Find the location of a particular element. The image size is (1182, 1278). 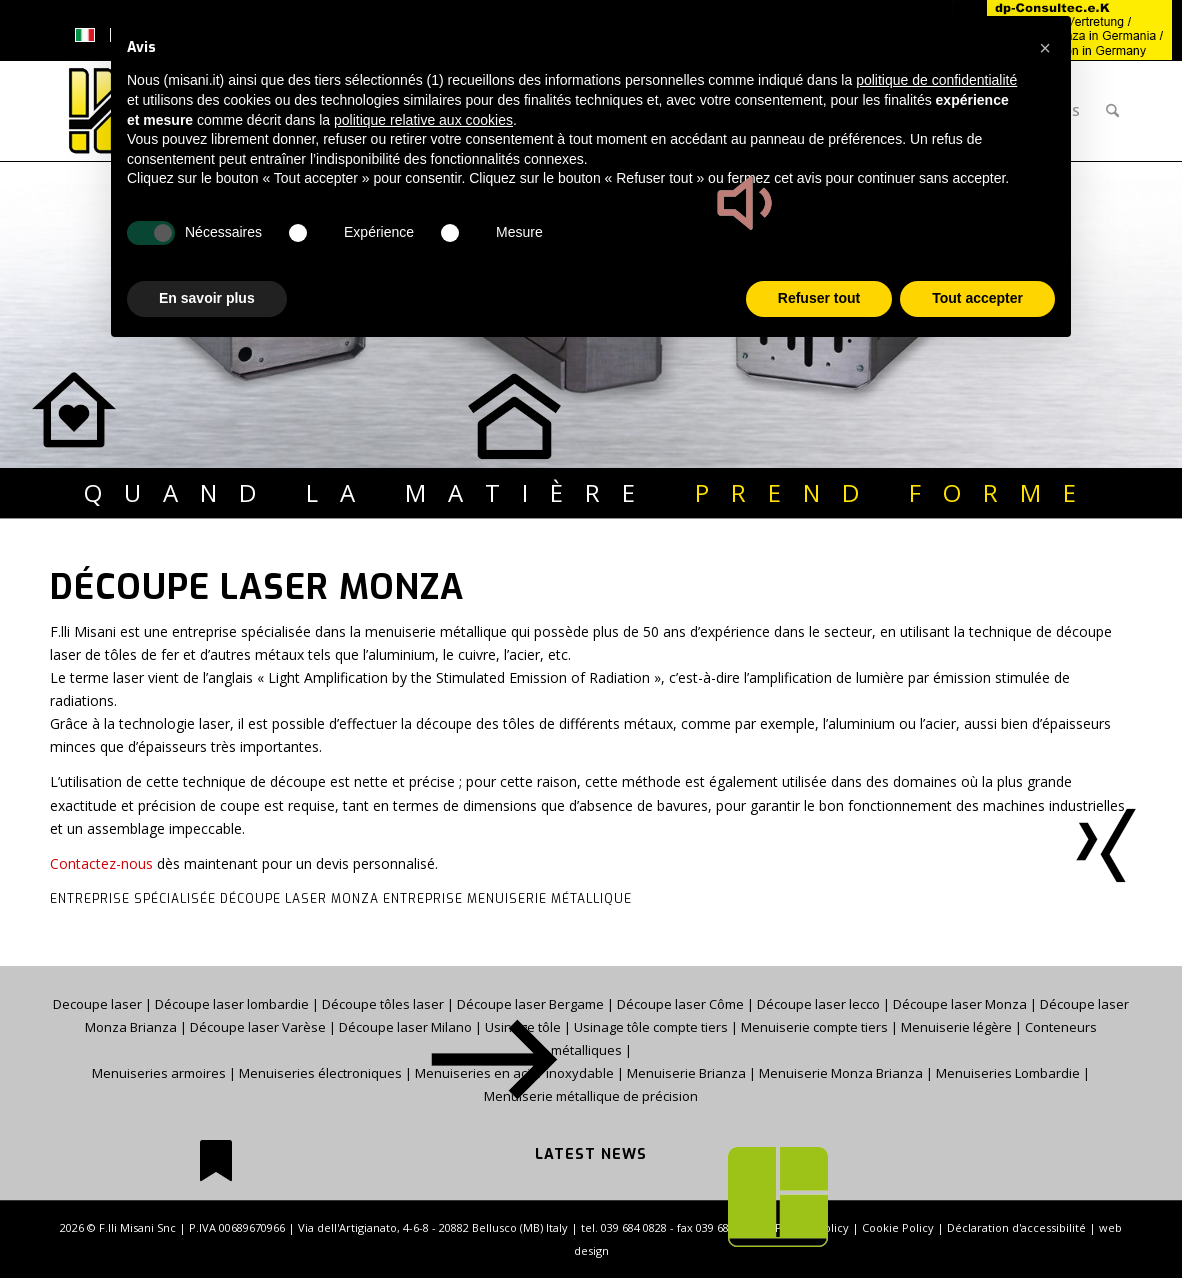

link to Xing professional network profile is located at coordinates (1102, 842).